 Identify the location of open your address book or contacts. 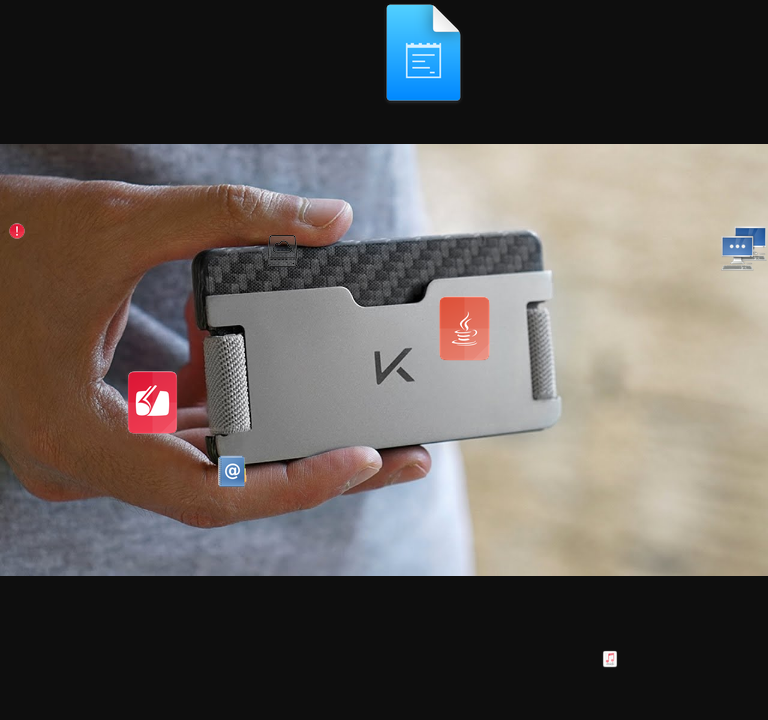
(231, 472).